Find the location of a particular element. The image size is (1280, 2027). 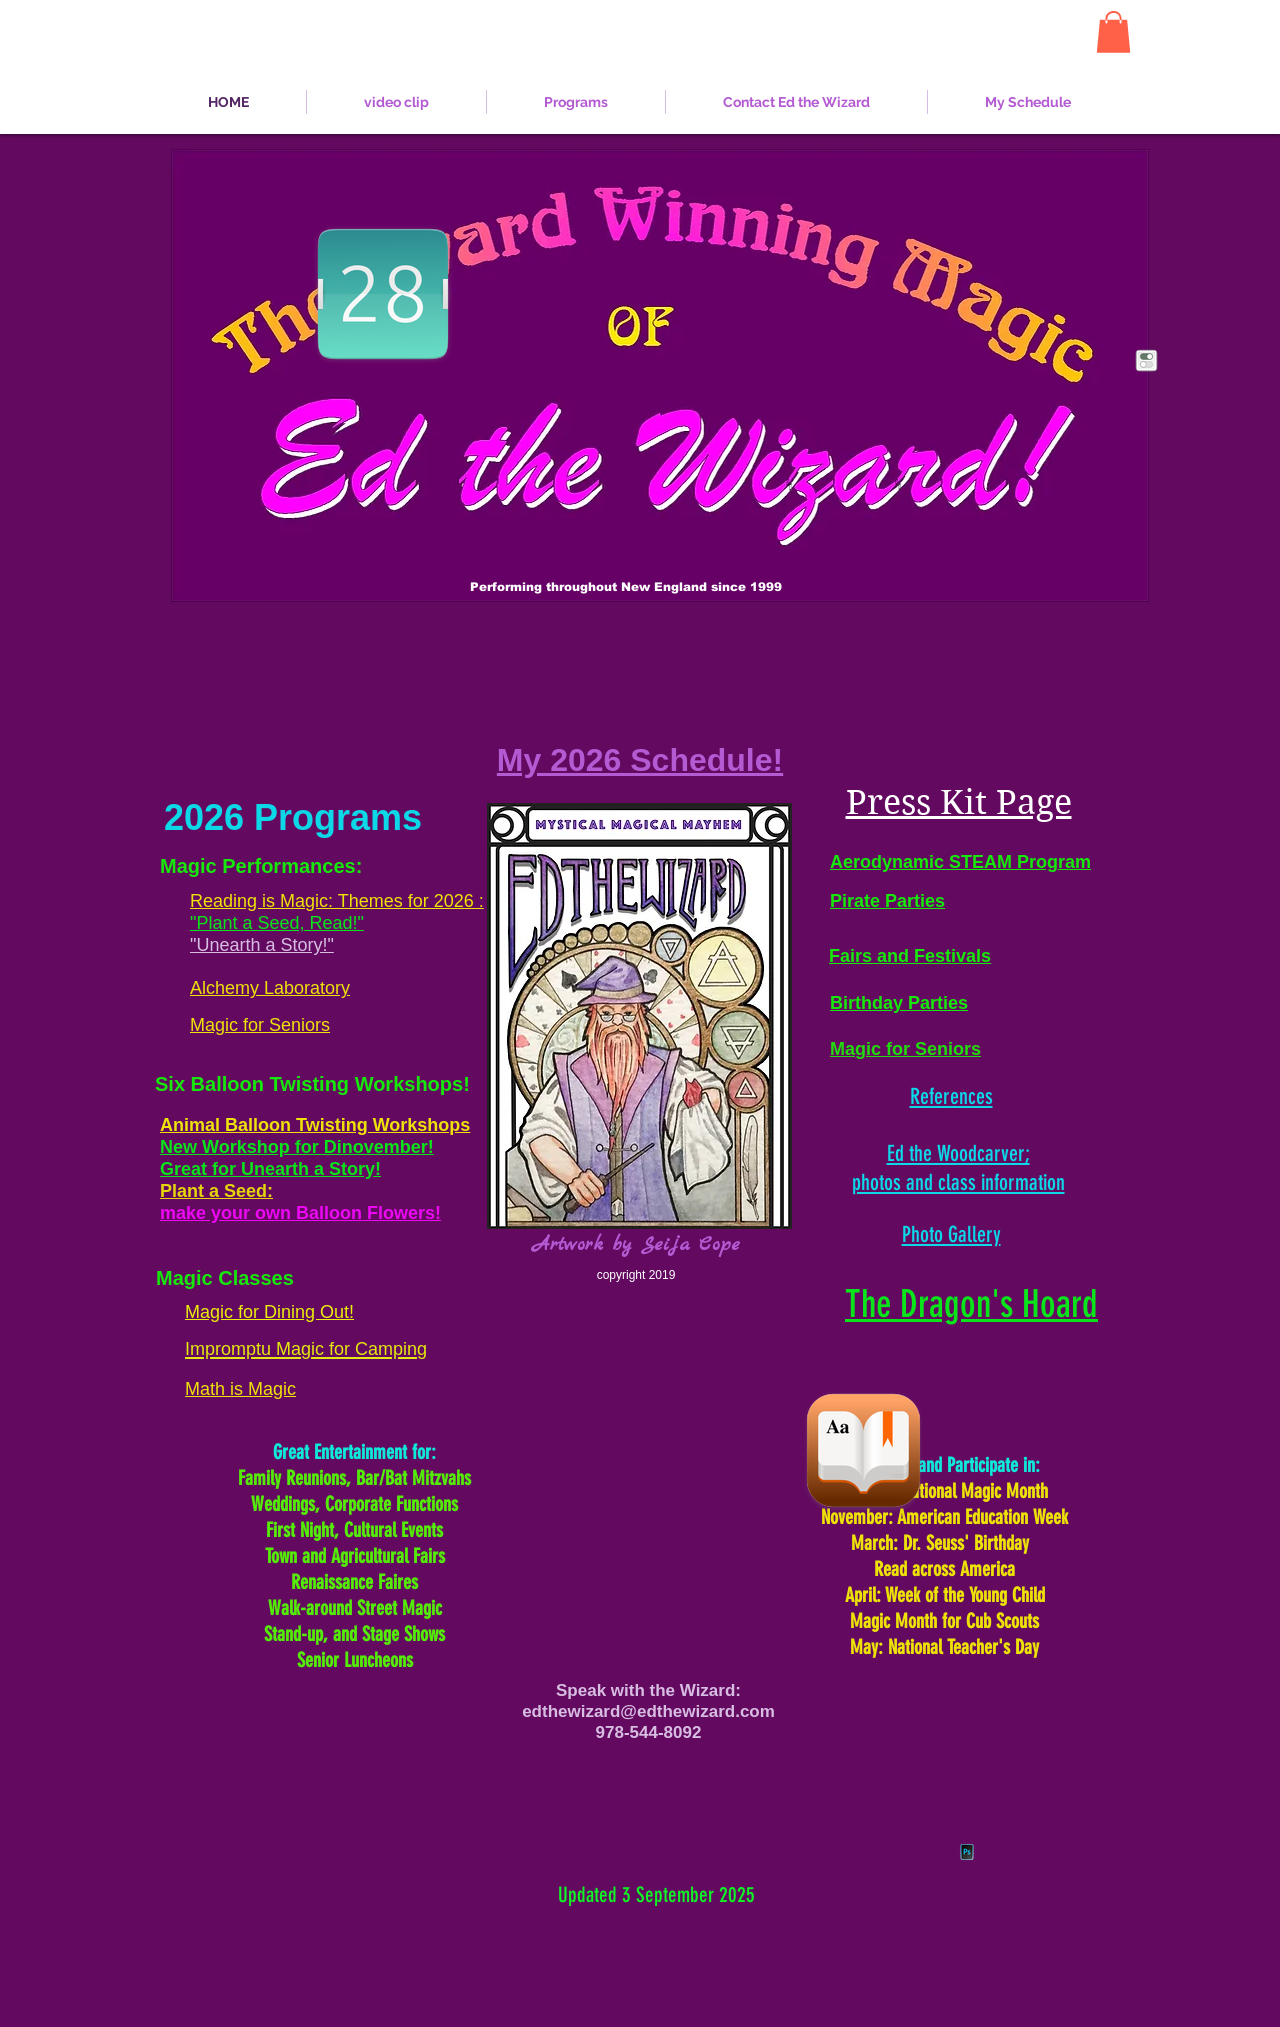

open QuickLookup dictionary app is located at coordinates (863, 1450).